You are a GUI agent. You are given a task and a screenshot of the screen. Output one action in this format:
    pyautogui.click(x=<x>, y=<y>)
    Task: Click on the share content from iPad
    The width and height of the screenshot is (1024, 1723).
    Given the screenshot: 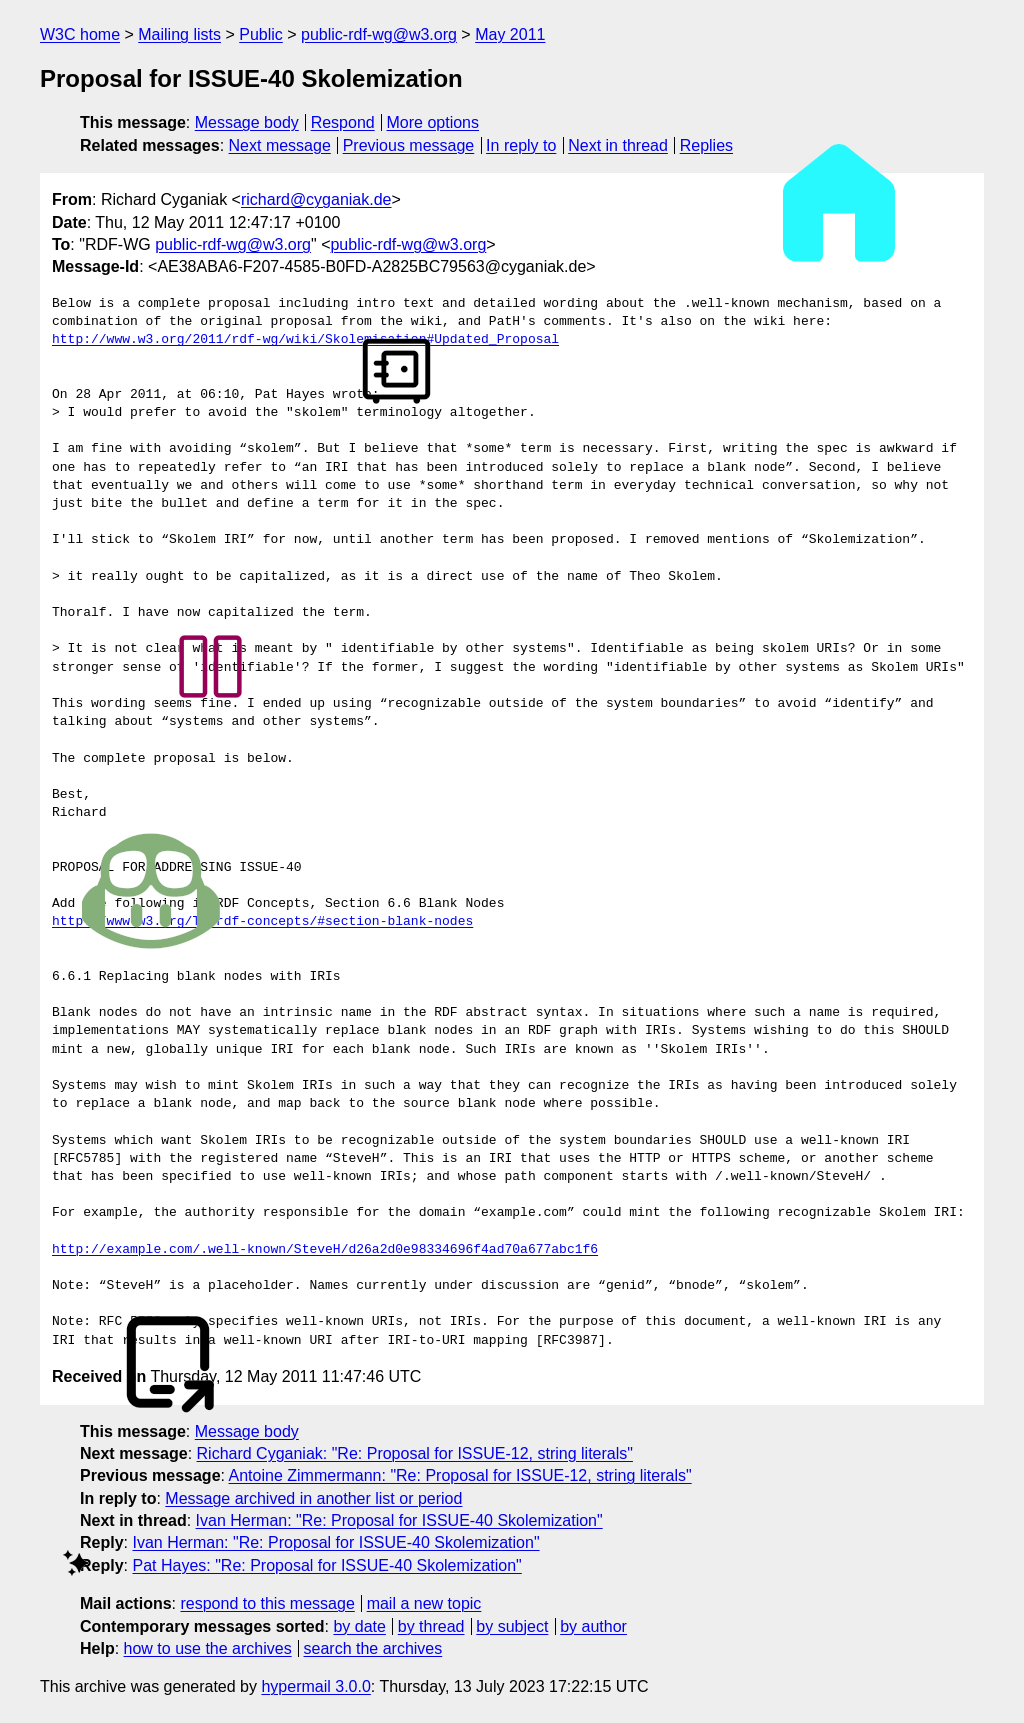 What is the action you would take?
    pyautogui.click(x=168, y=1362)
    